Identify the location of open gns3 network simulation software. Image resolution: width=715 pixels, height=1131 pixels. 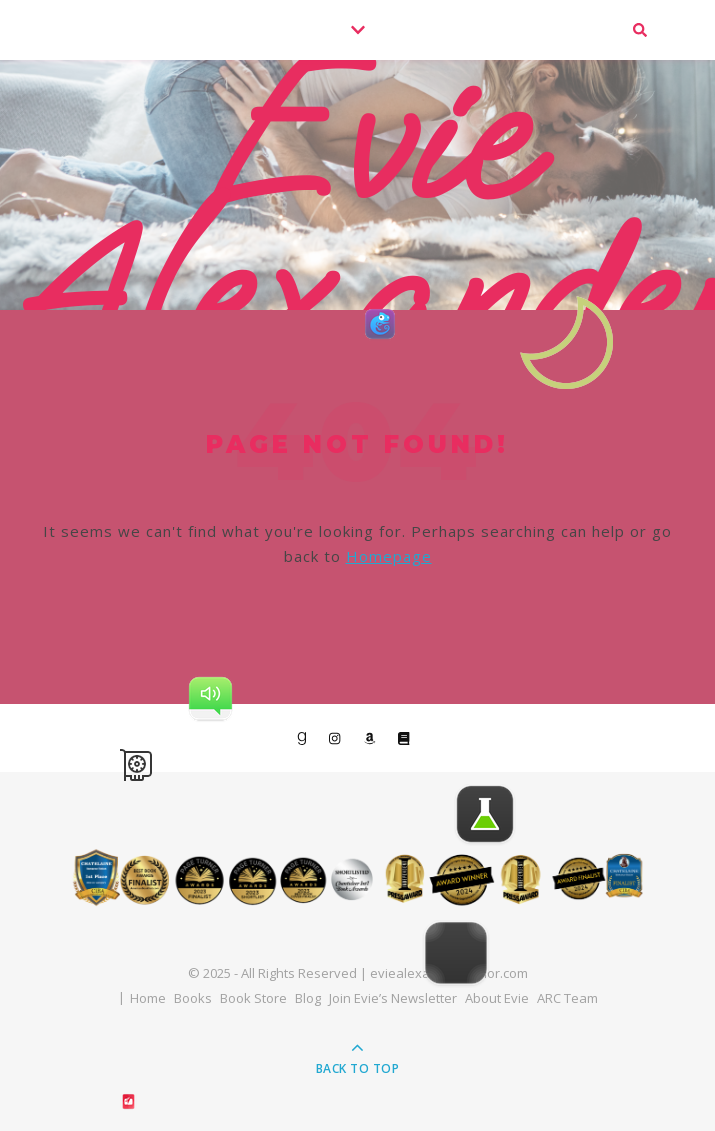
(380, 324).